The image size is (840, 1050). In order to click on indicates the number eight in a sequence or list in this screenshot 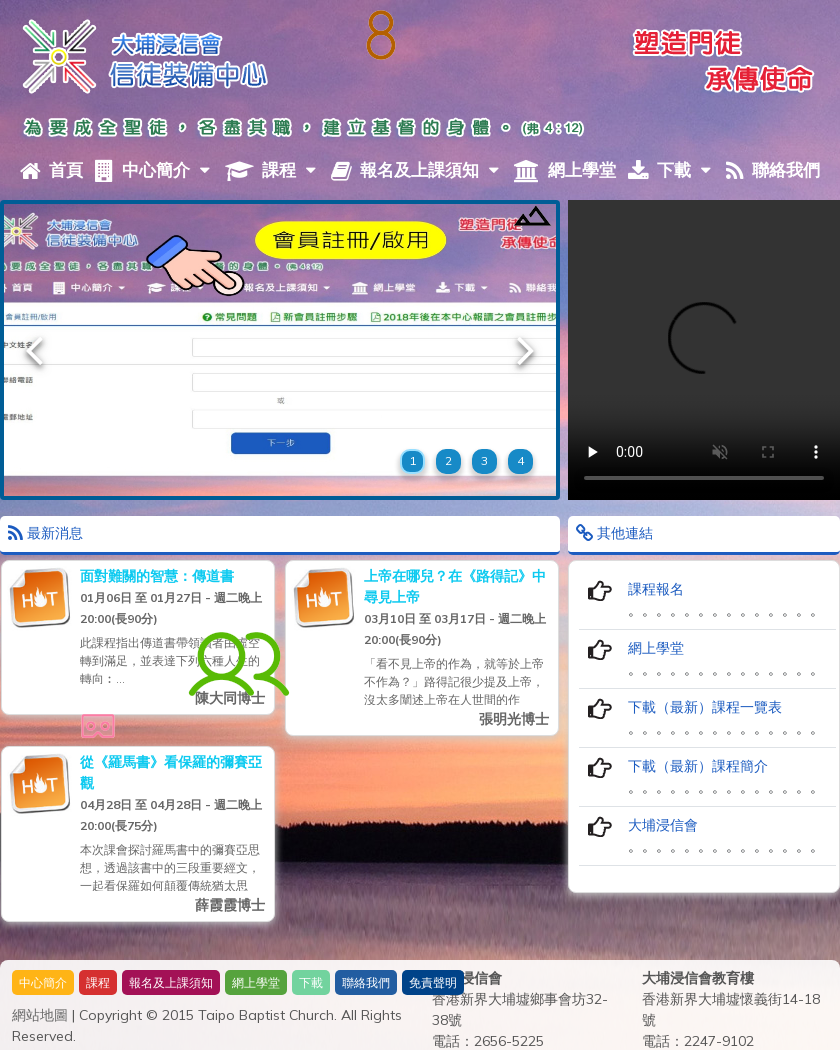, I will do `click(381, 35)`.